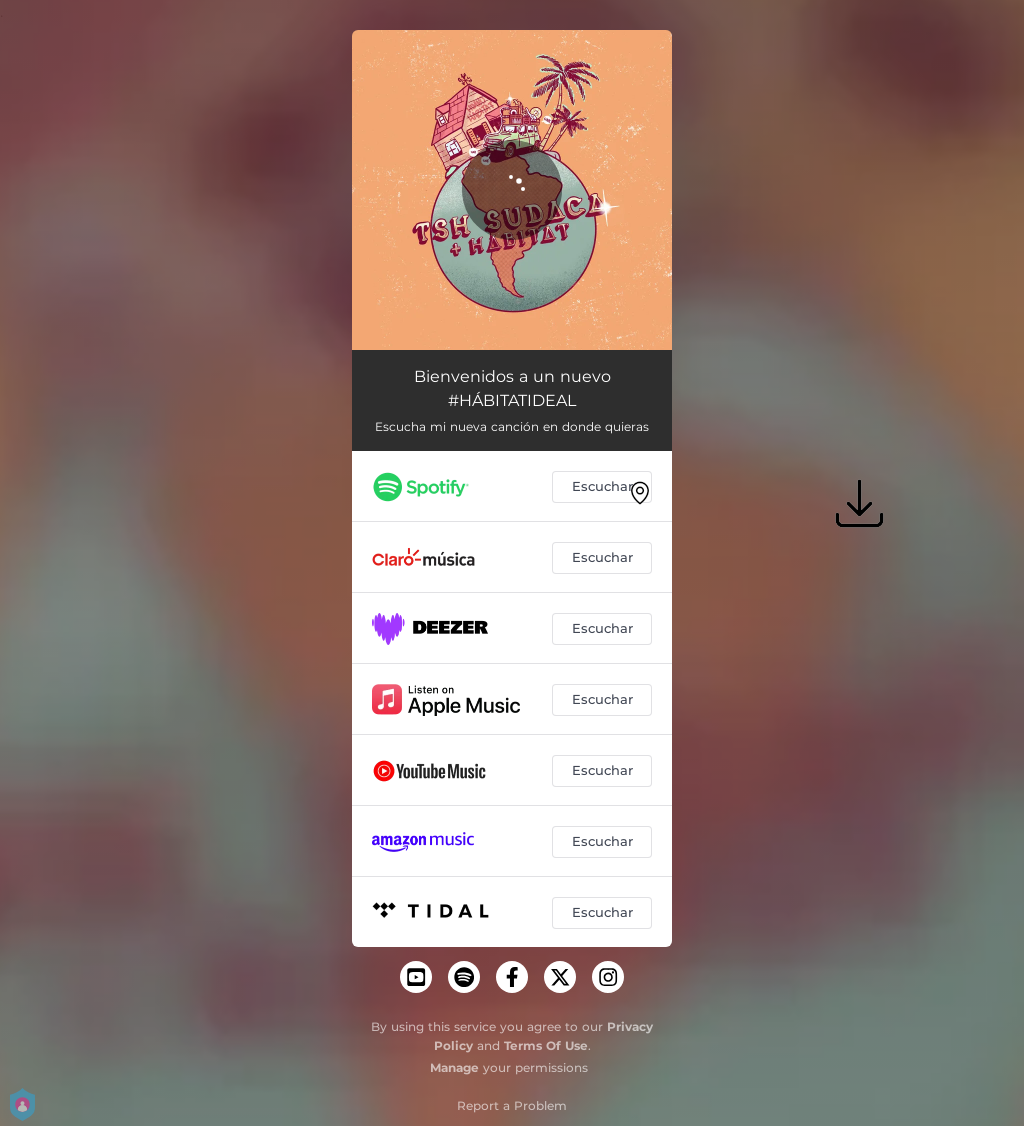  Describe the element at coordinates (640, 493) in the screenshot. I see `view or set a location on the map` at that location.